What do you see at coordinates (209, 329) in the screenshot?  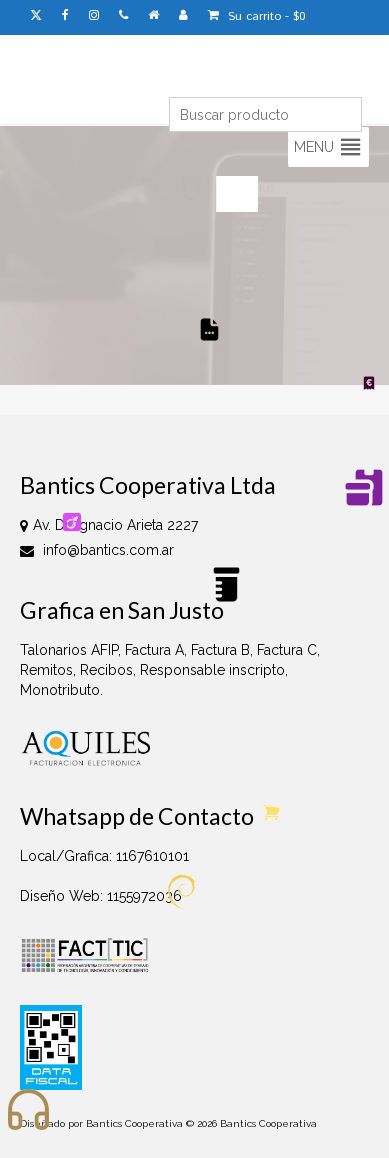 I see `view file details or additional options` at bounding box center [209, 329].